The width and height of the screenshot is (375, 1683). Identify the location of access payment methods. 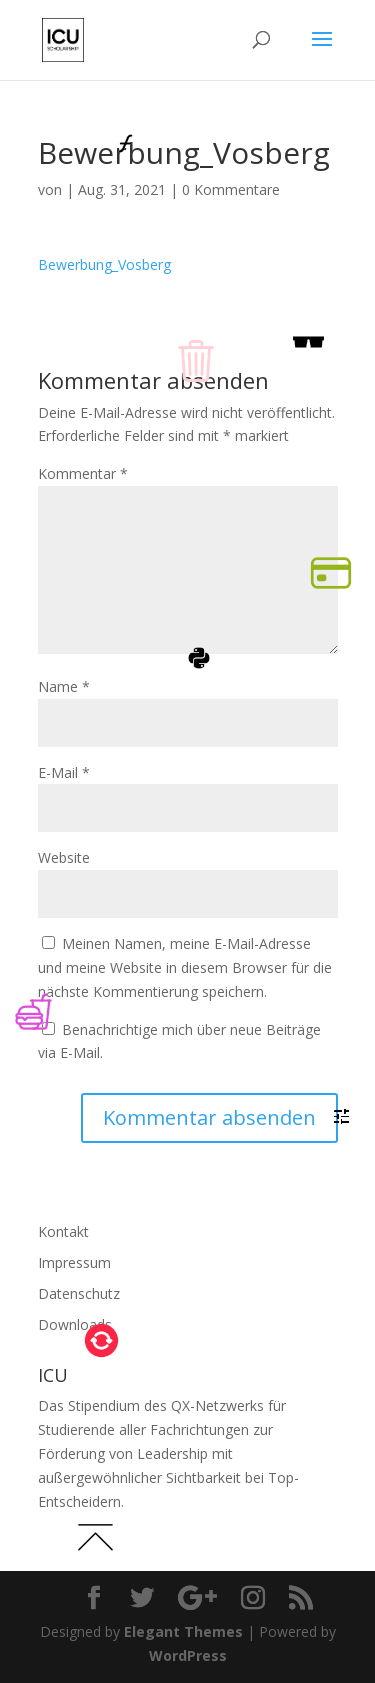
(331, 573).